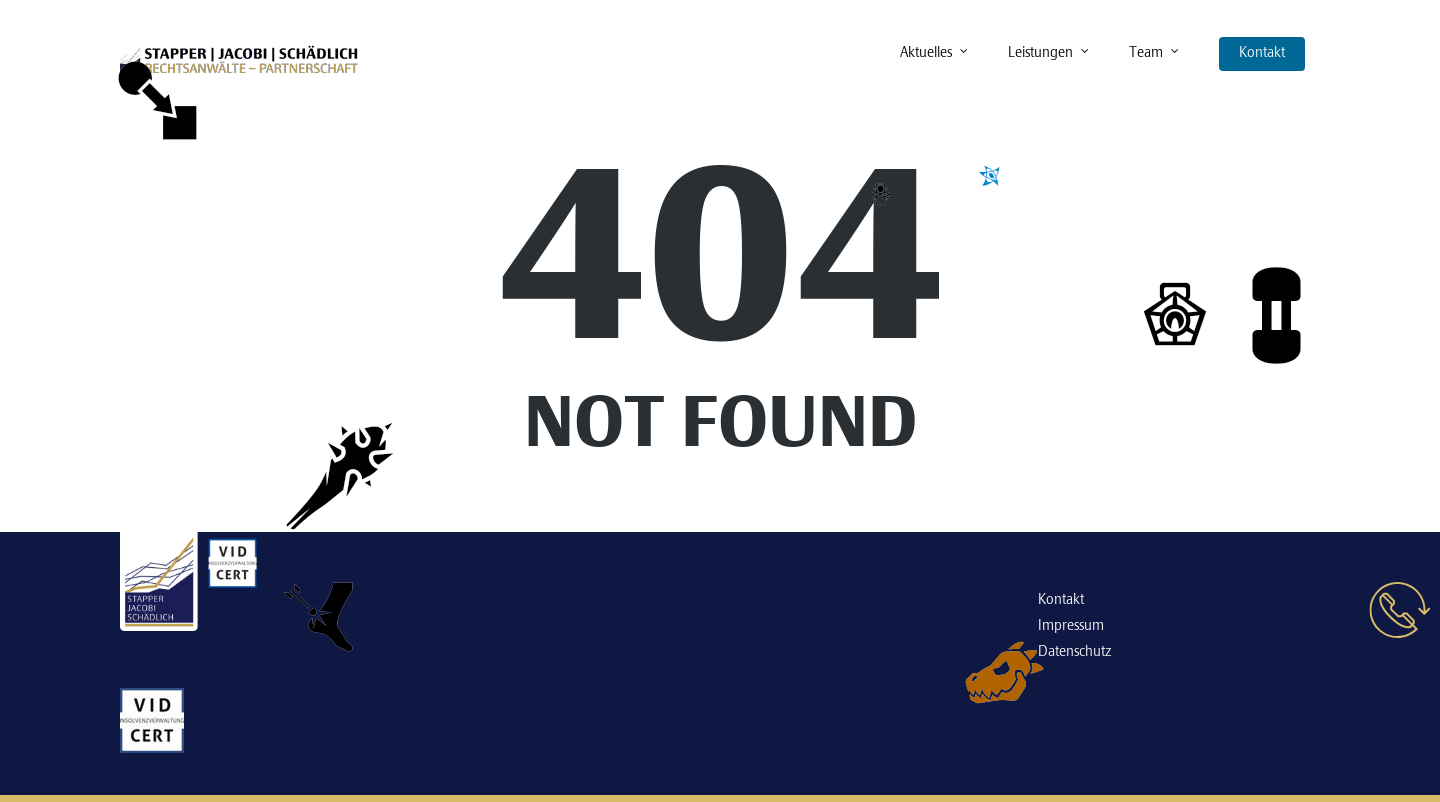 Image resolution: width=1440 pixels, height=802 pixels. What do you see at coordinates (1004, 672) in the screenshot?
I see `access dragon or beast-related game content` at bounding box center [1004, 672].